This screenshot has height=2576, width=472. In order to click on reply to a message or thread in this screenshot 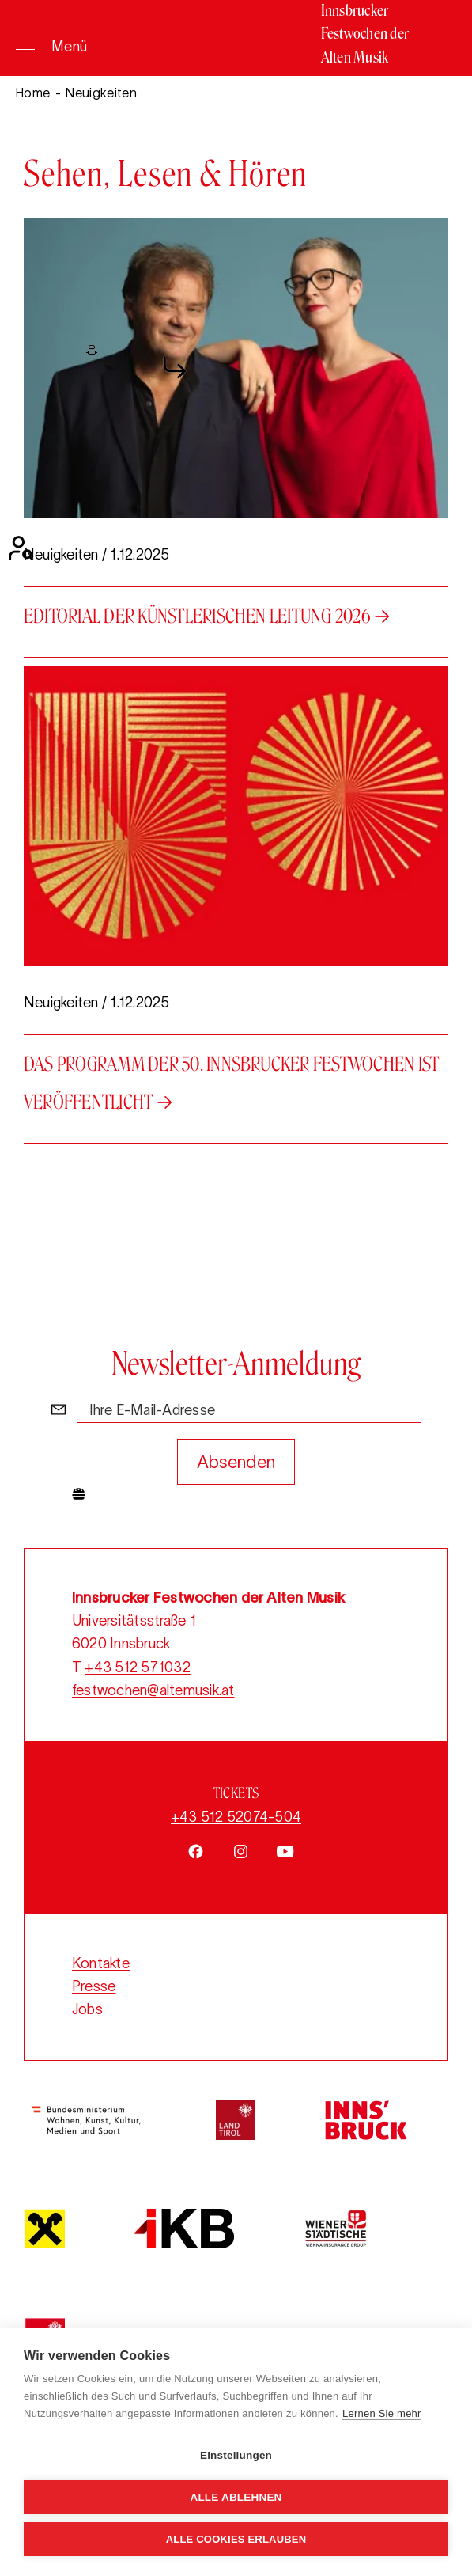, I will do `click(175, 367)`.